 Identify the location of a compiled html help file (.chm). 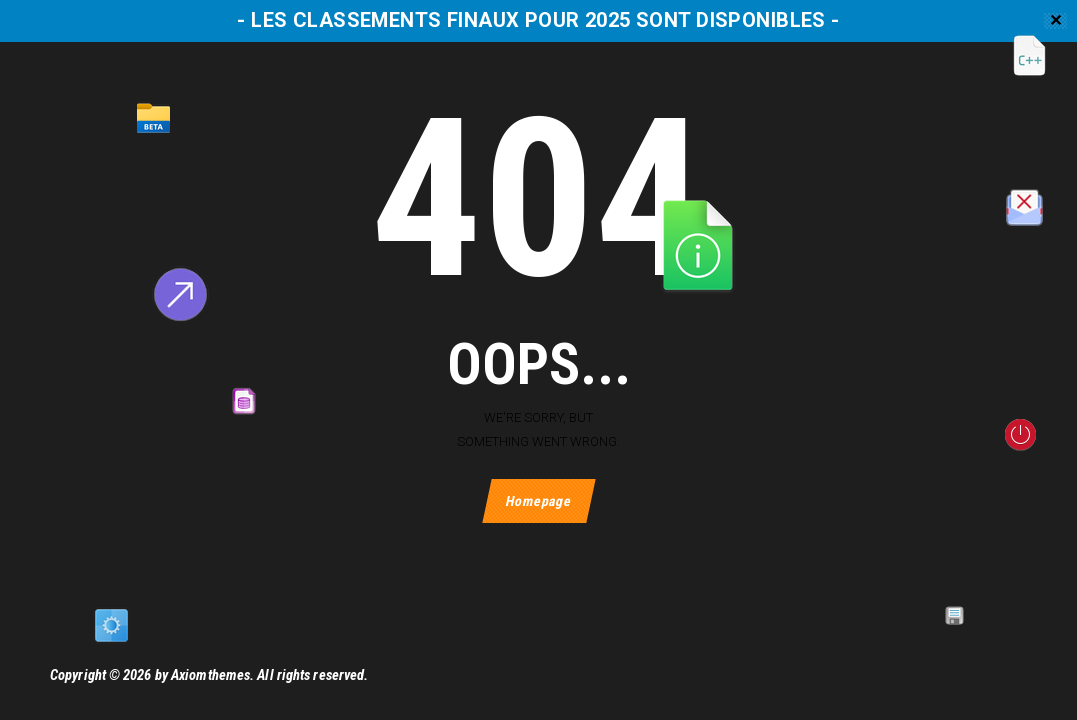
(698, 247).